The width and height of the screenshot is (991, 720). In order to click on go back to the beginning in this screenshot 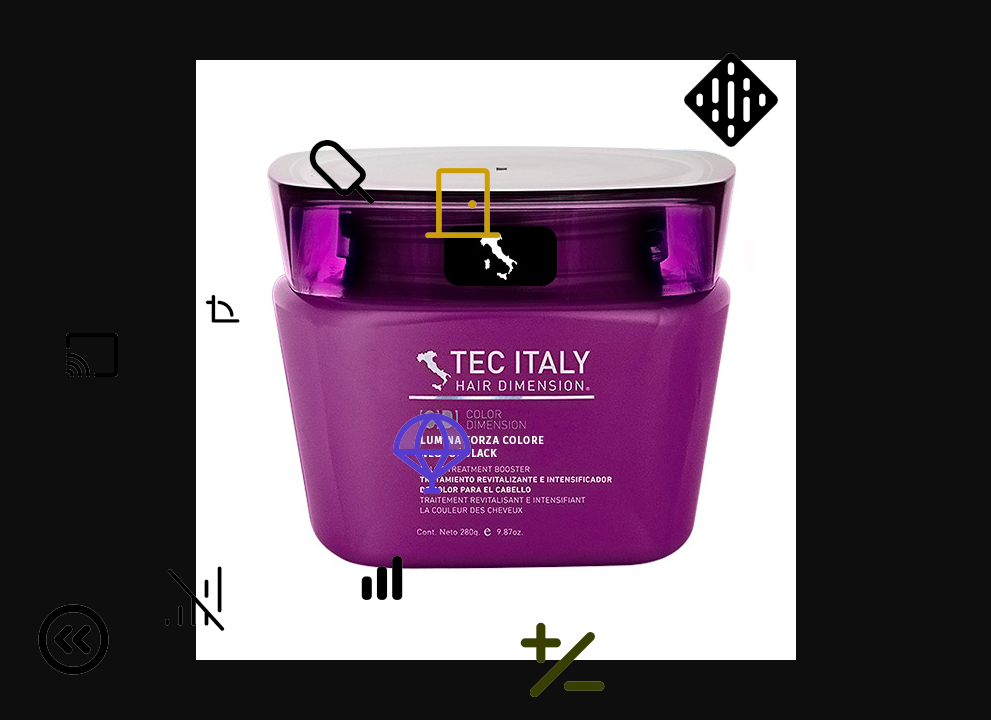, I will do `click(73, 639)`.